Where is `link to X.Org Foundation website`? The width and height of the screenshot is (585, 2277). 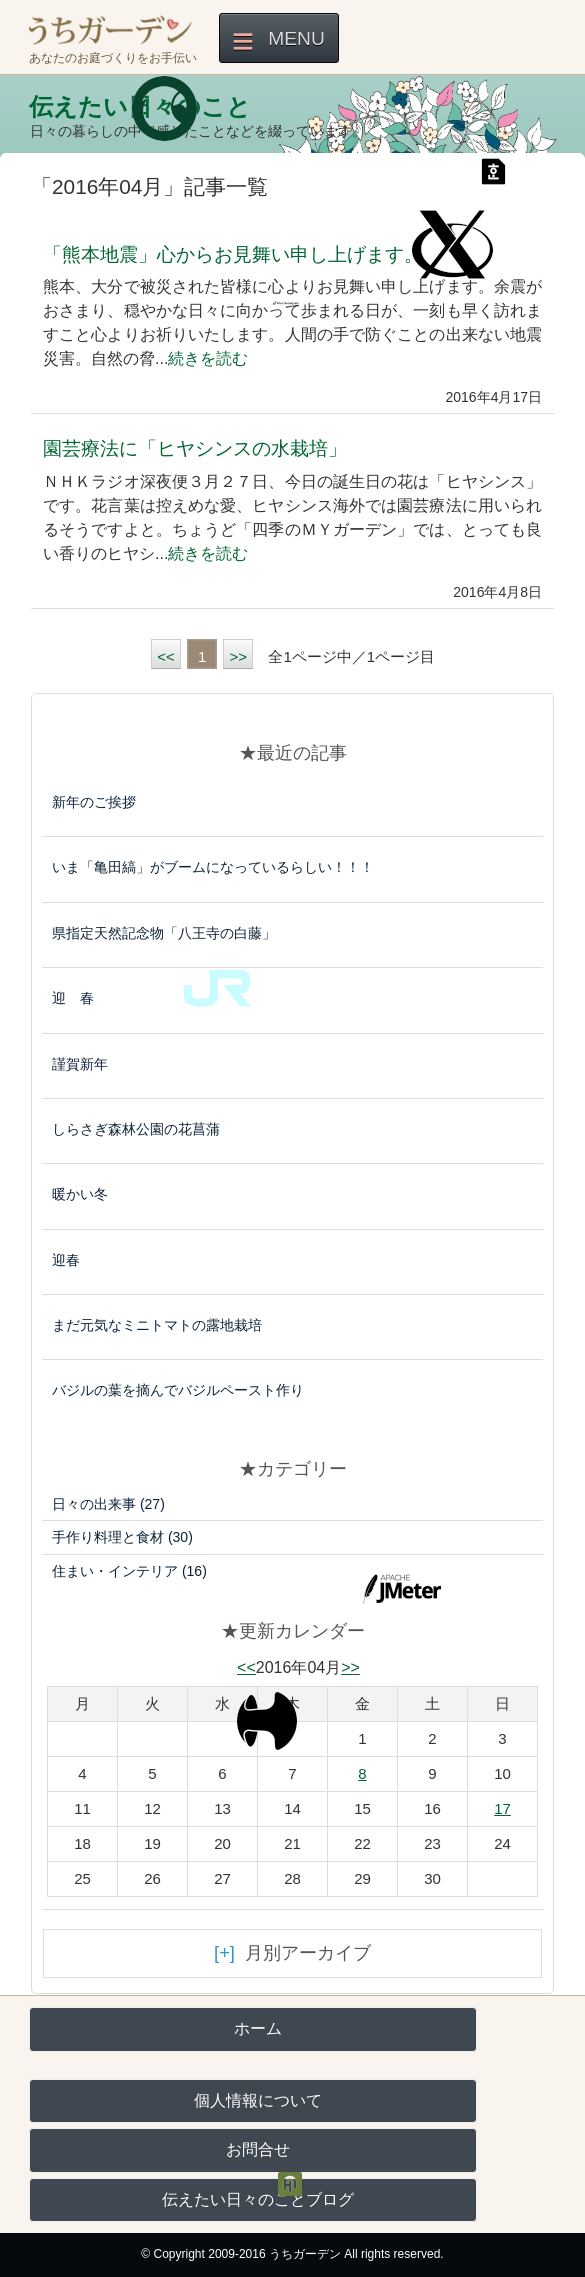
link to X.Org Foundation website is located at coordinates (452, 244).